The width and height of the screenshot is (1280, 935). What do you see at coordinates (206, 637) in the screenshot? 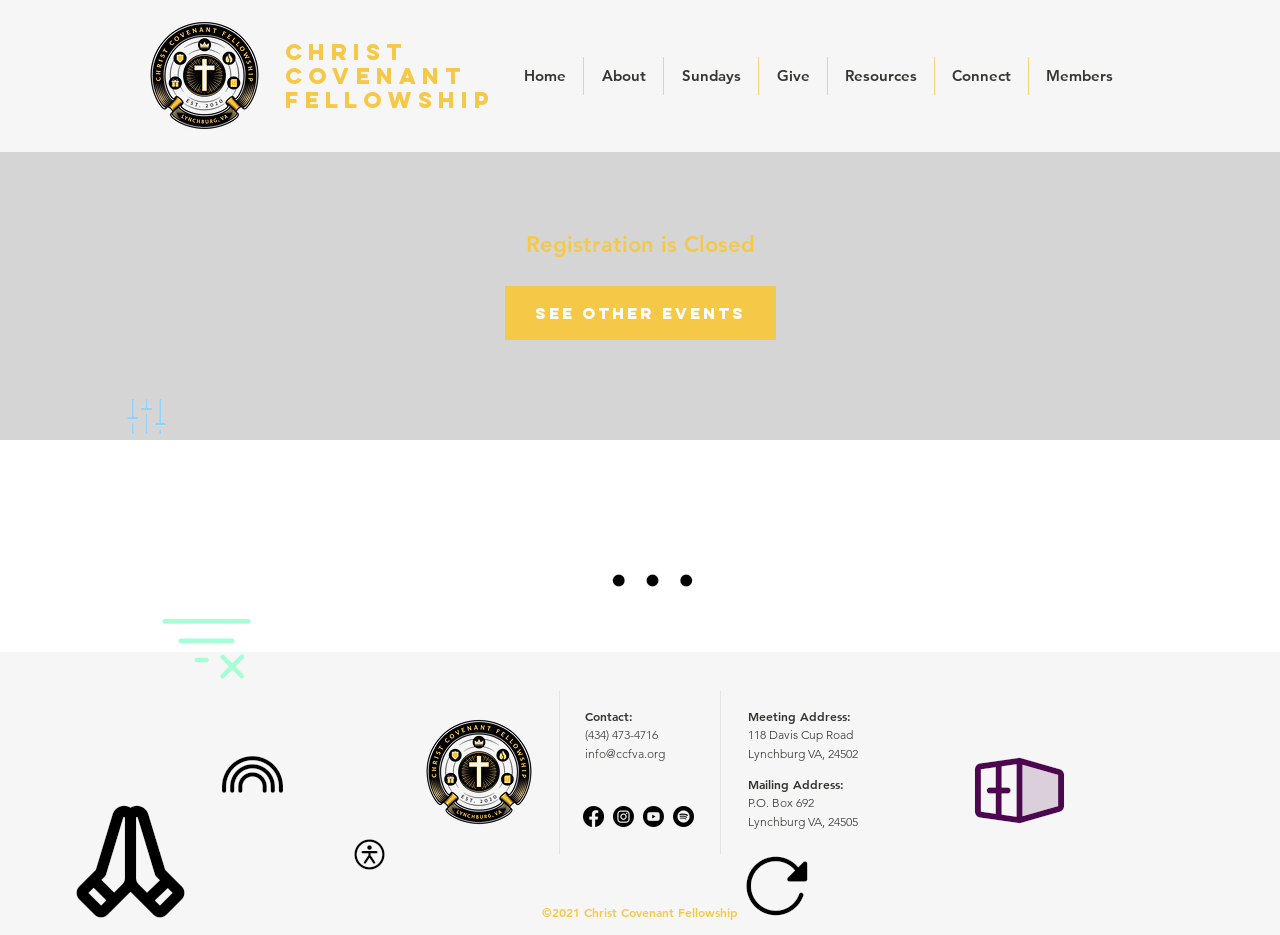
I see `clear all active filters` at bounding box center [206, 637].